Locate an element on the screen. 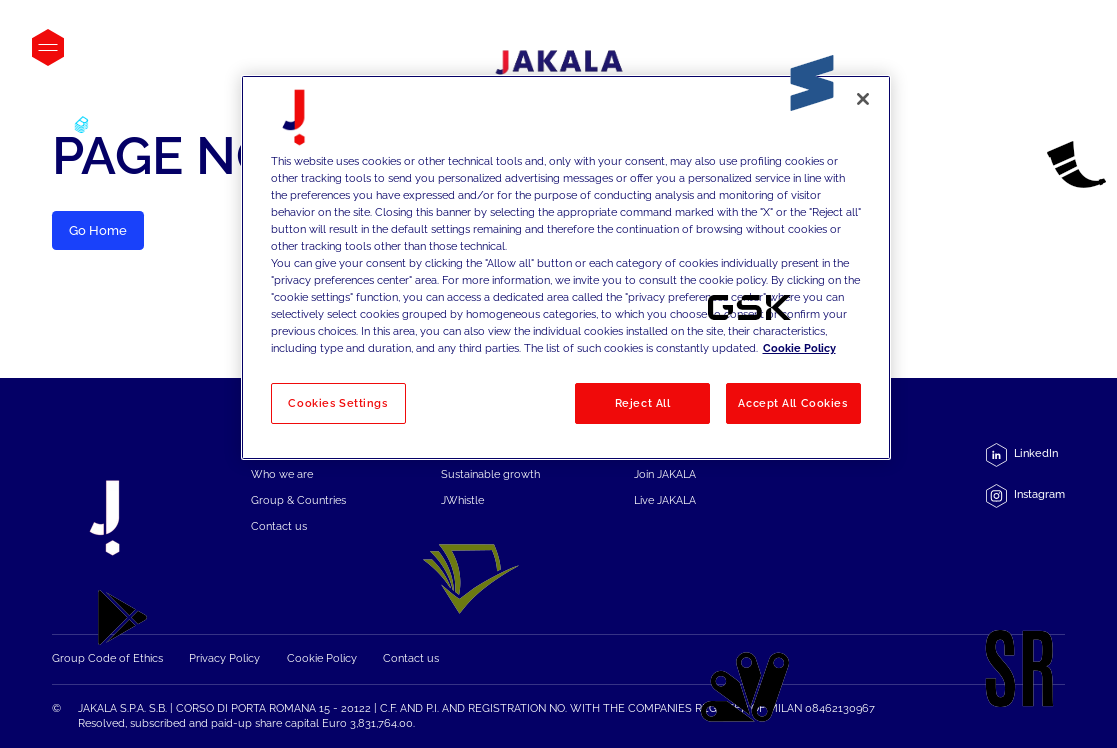  GSK (GlaxoSmithKline) company logo is located at coordinates (749, 307).